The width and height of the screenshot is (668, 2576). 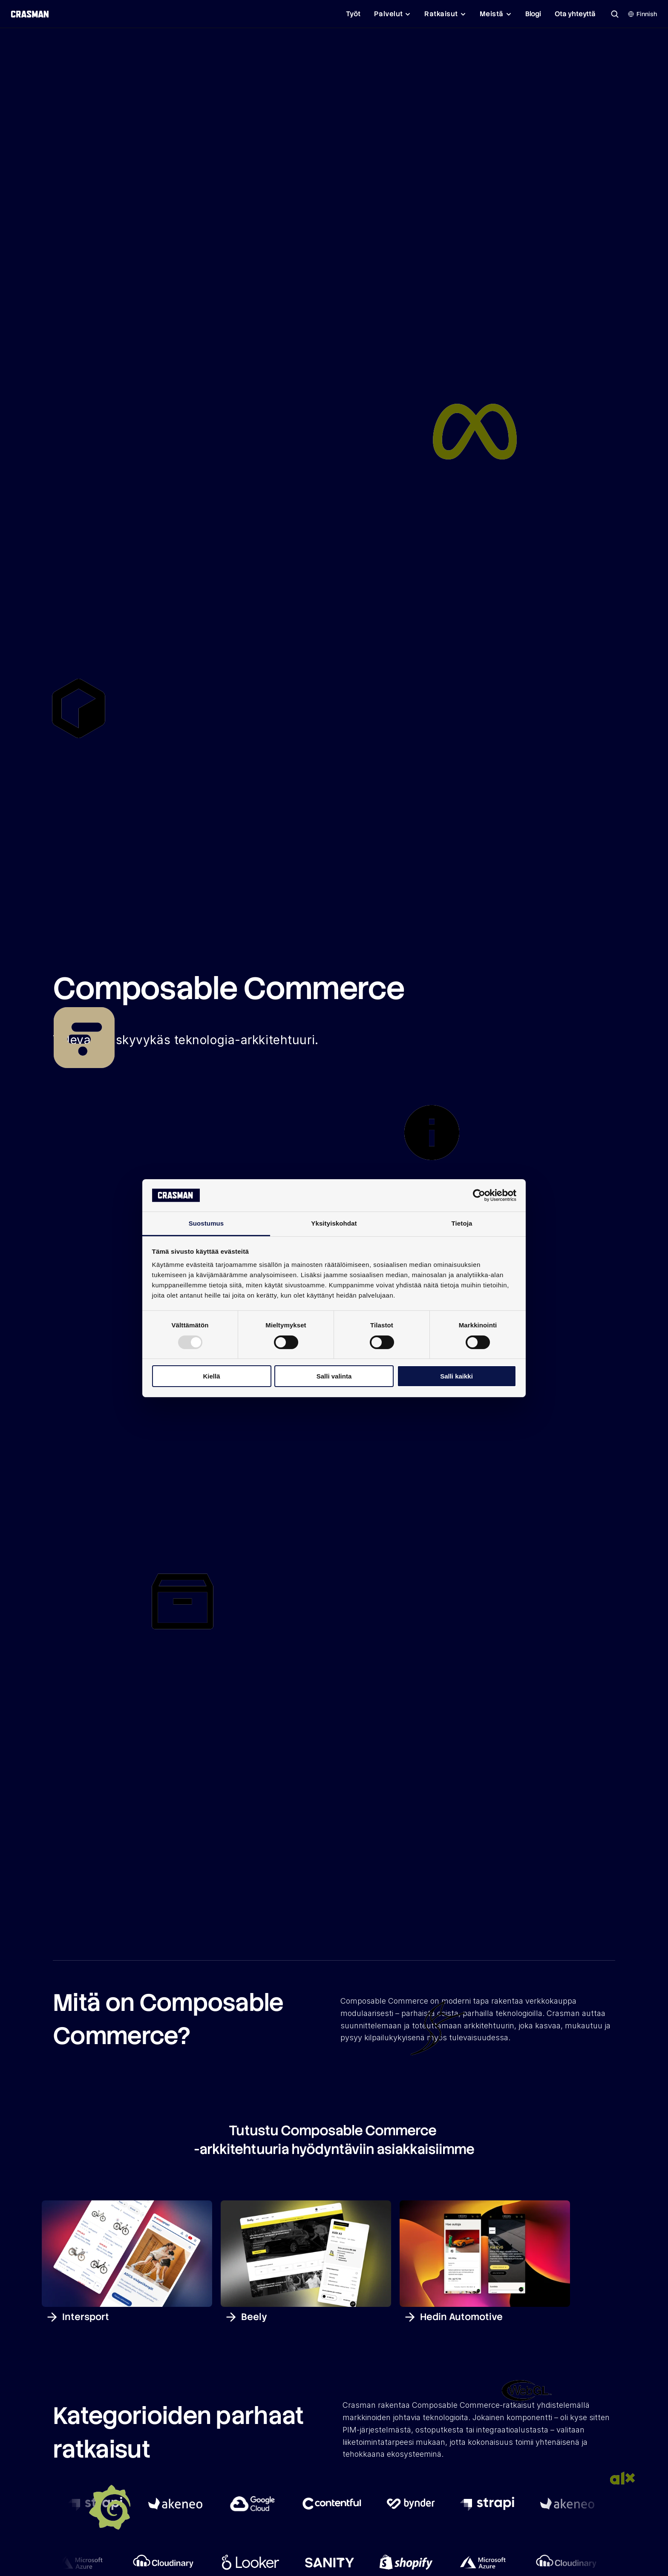 I want to click on view more information or details, so click(x=432, y=1132).